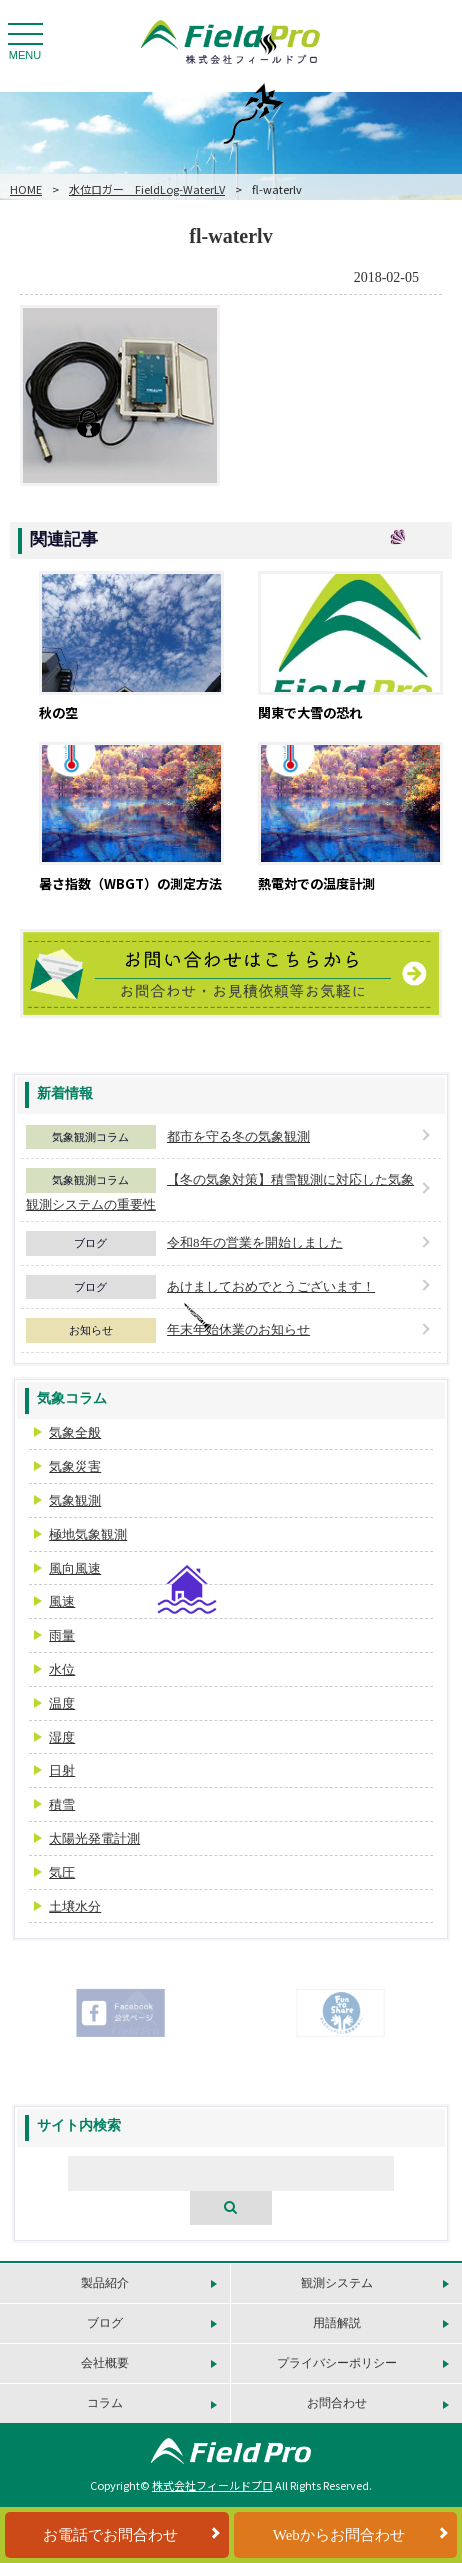  What do you see at coordinates (268, 44) in the screenshot?
I see `indicates heat or high temperature status` at bounding box center [268, 44].